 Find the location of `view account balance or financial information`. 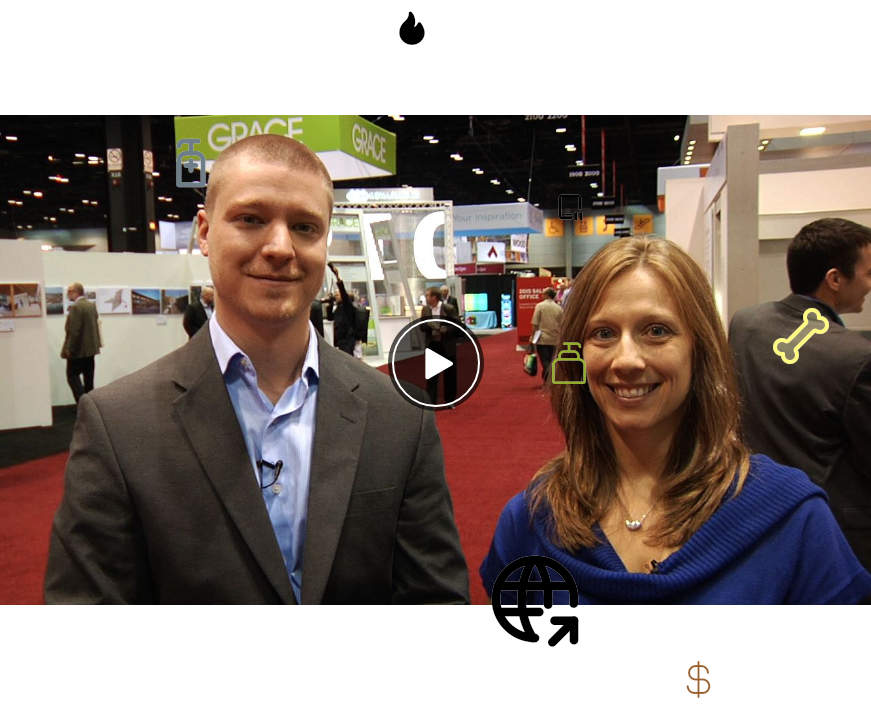

view account balance or financial information is located at coordinates (698, 679).